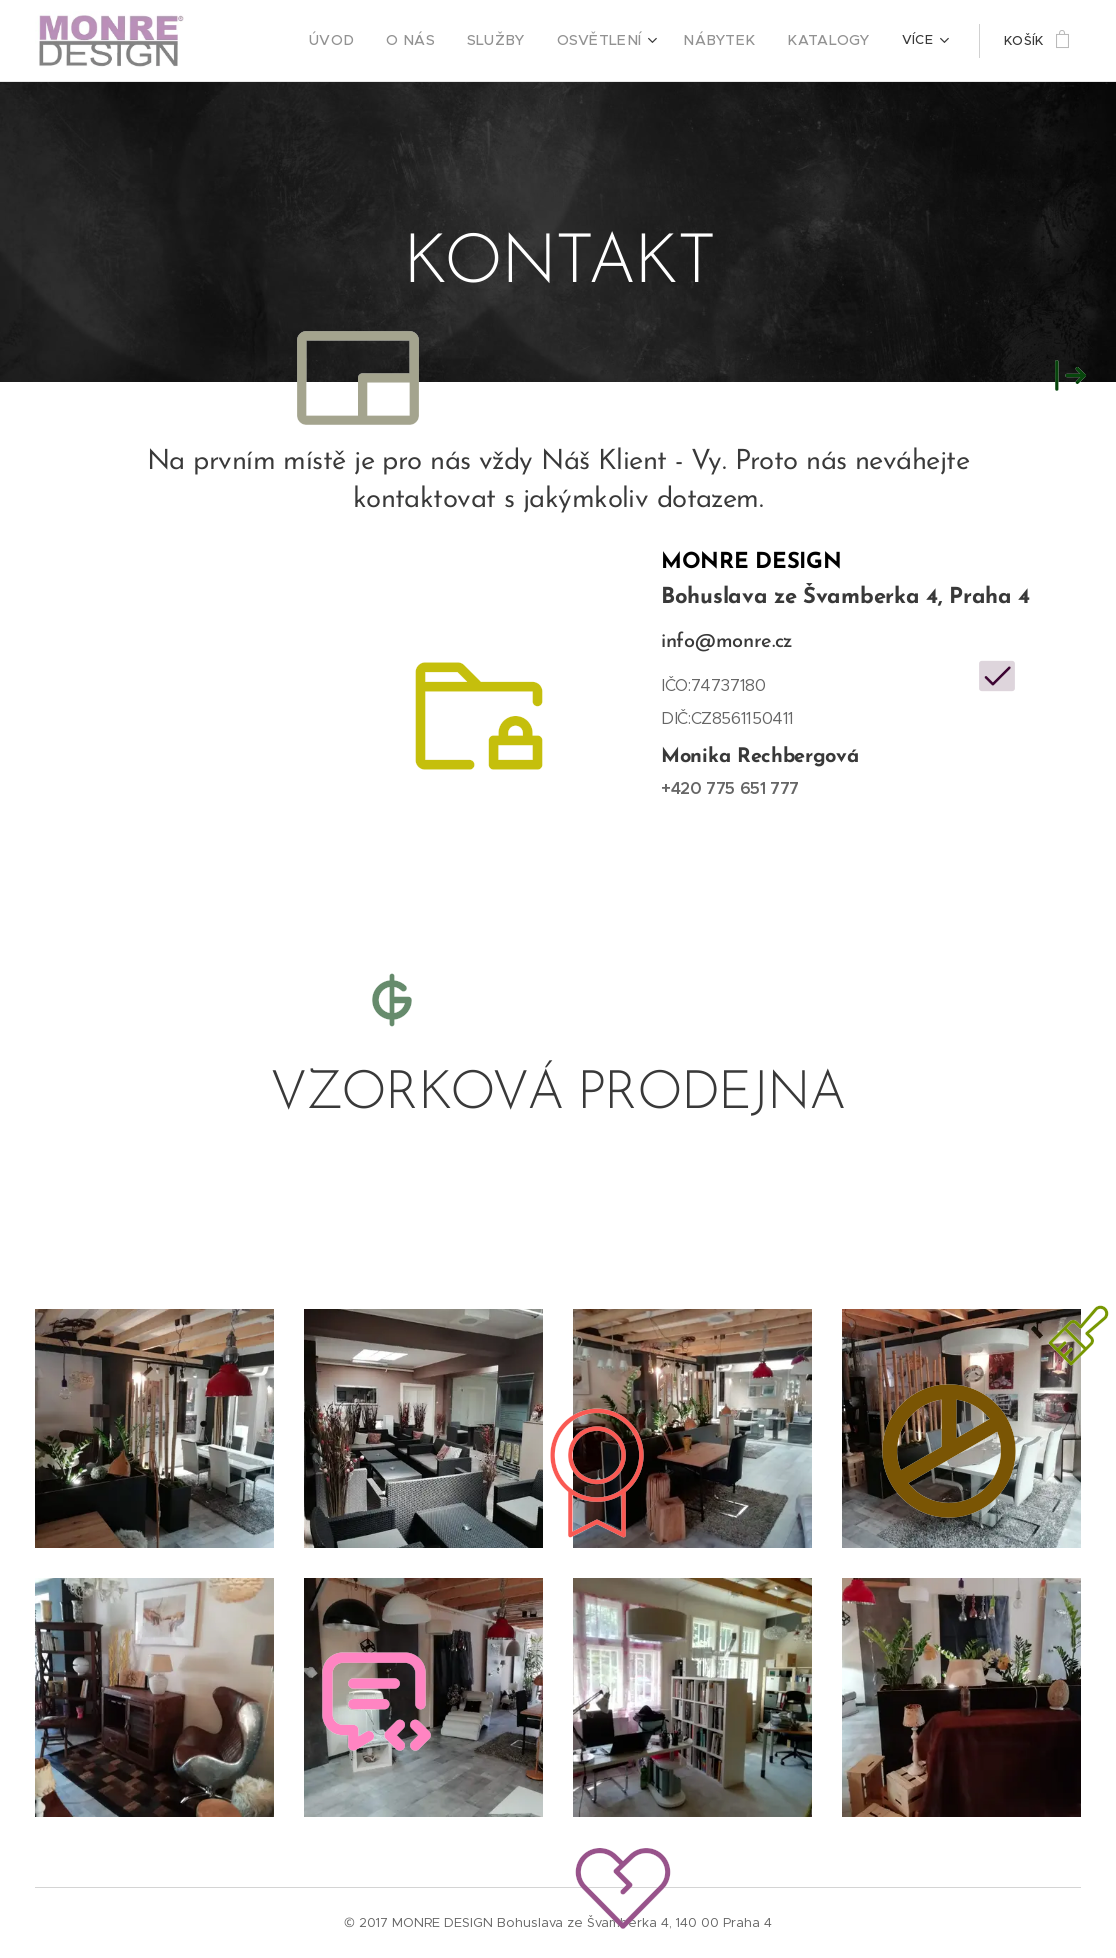 The height and width of the screenshot is (1958, 1116). I want to click on unlike or remove from favorites, so click(623, 1885).